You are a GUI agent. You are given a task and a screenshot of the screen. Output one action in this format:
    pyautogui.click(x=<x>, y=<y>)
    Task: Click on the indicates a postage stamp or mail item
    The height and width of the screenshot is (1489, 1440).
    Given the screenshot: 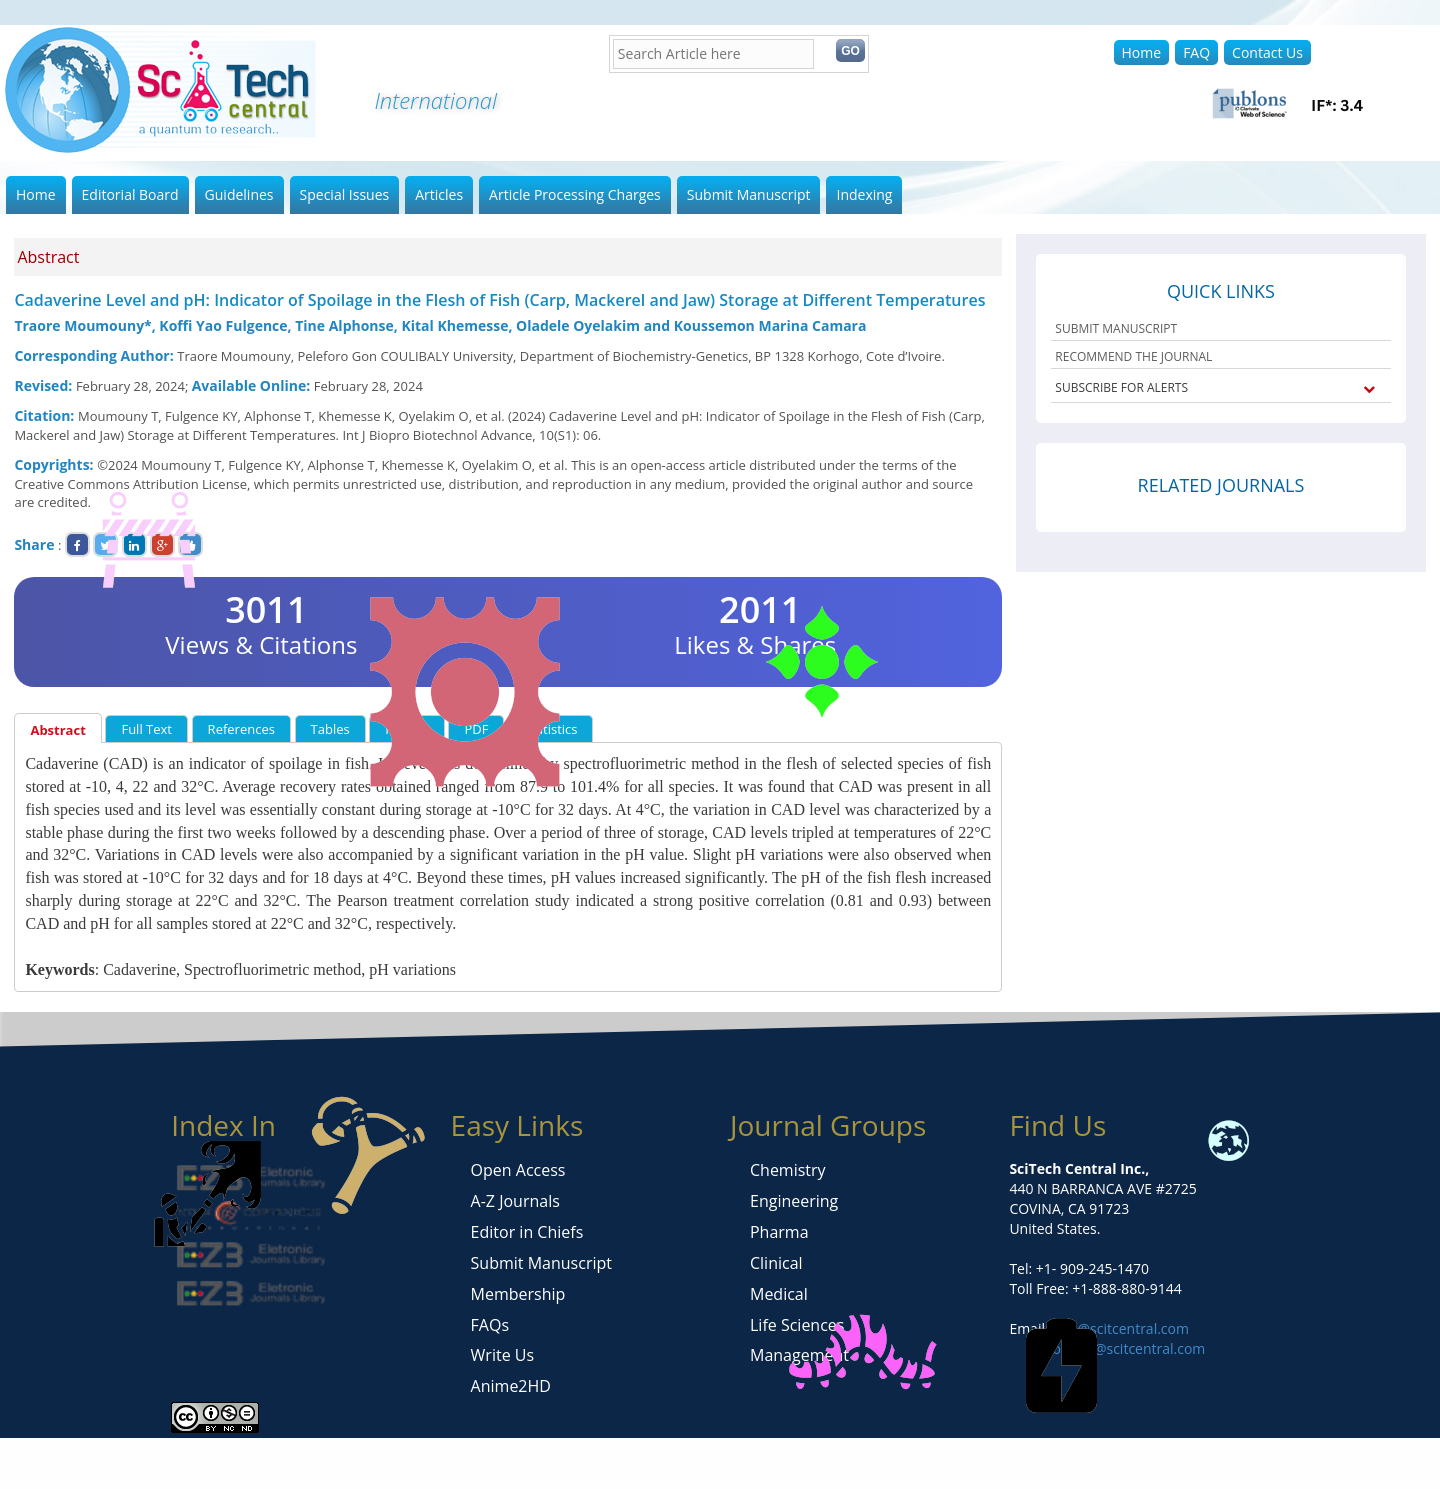 What is the action you would take?
    pyautogui.click(x=465, y=692)
    